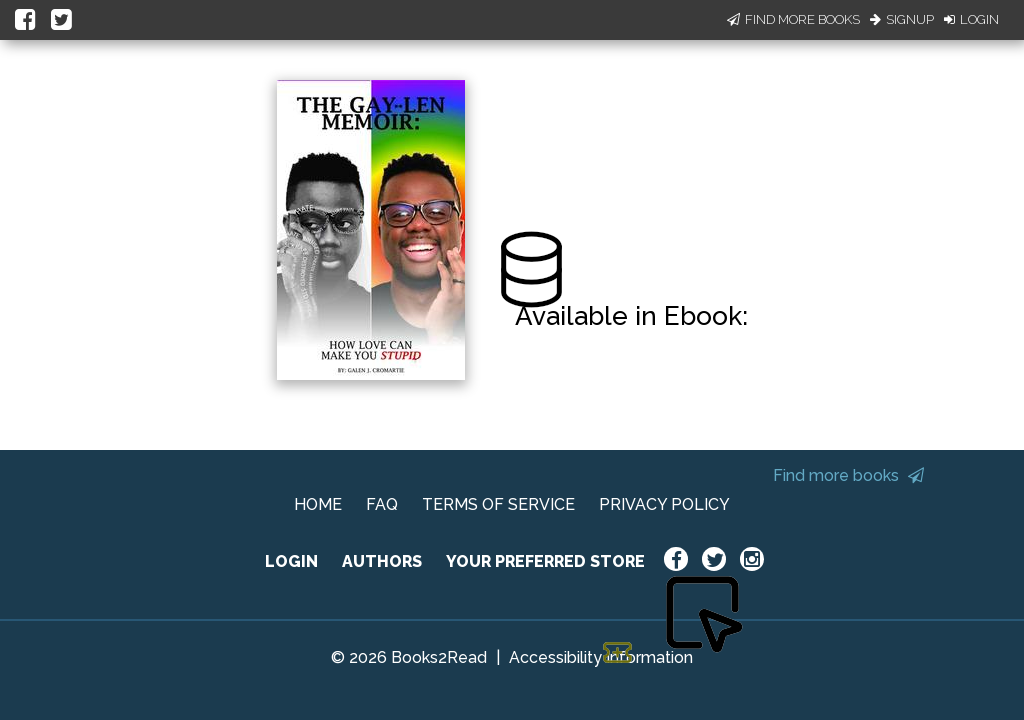 Image resolution: width=1024 pixels, height=720 pixels. Describe the element at coordinates (617, 652) in the screenshot. I see `add a new ticket or pass` at that location.